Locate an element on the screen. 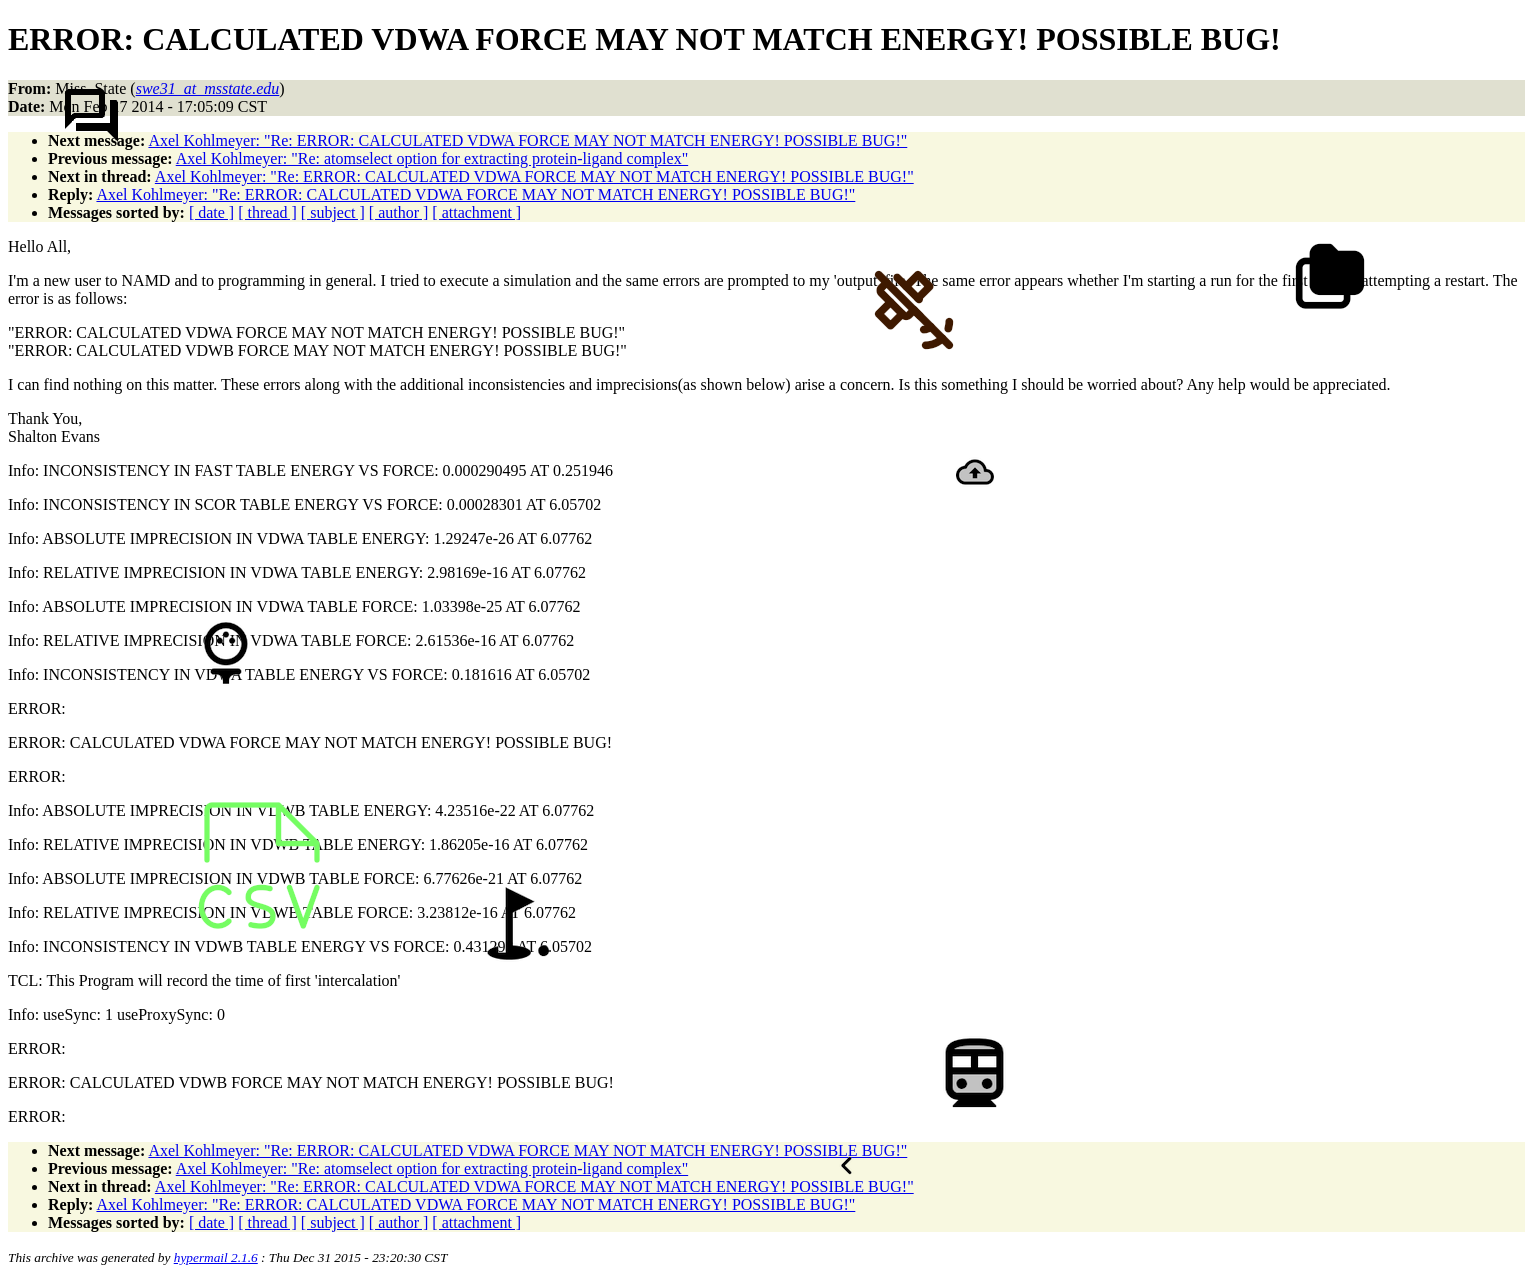  open chat or messaging feature is located at coordinates (91, 115).